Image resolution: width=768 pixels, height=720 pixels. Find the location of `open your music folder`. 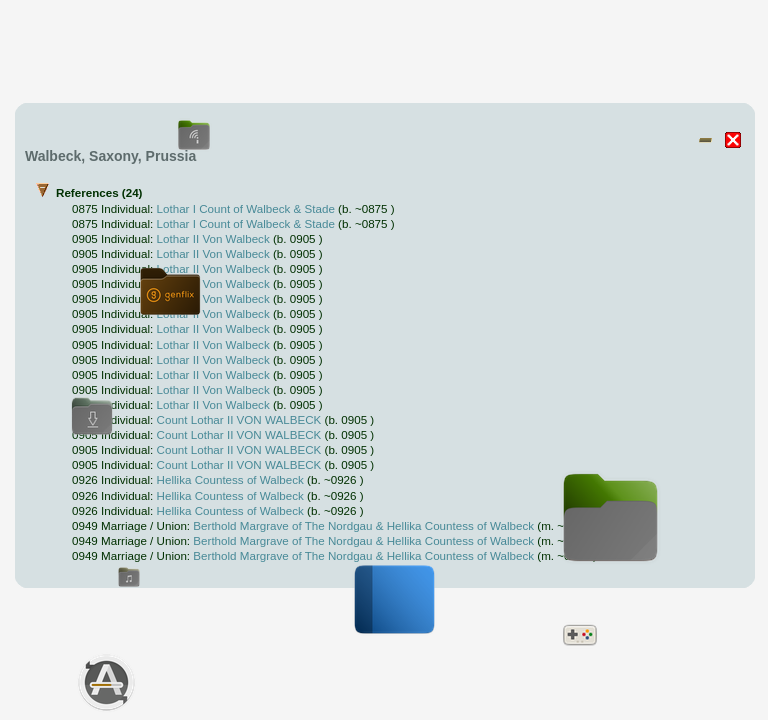

open your music folder is located at coordinates (129, 577).